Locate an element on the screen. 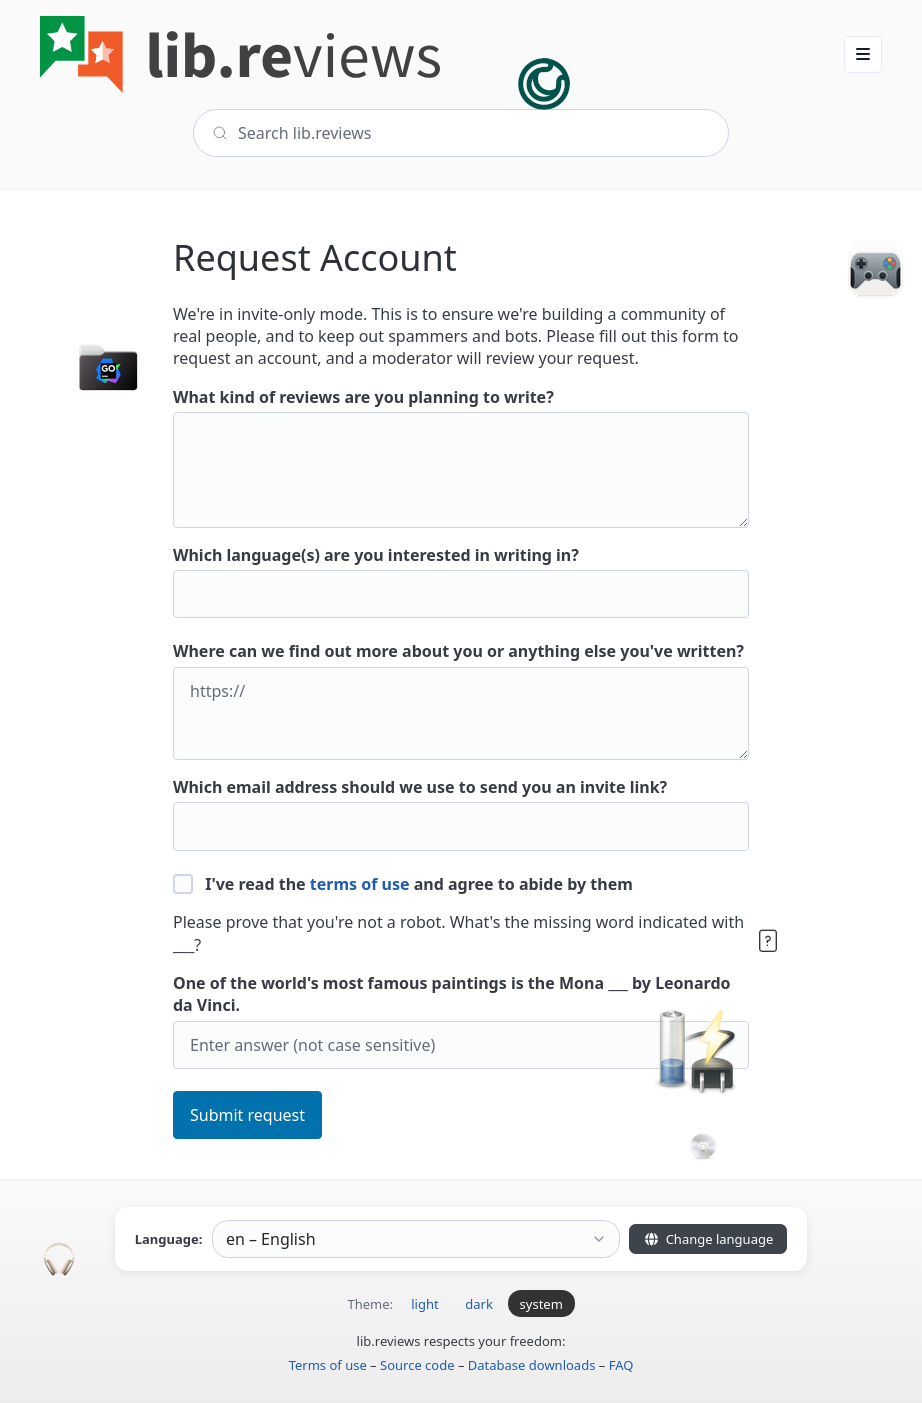 The height and width of the screenshot is (1403, 922). indicates battery is low but currently charging is located at coordinates (693, 1050).